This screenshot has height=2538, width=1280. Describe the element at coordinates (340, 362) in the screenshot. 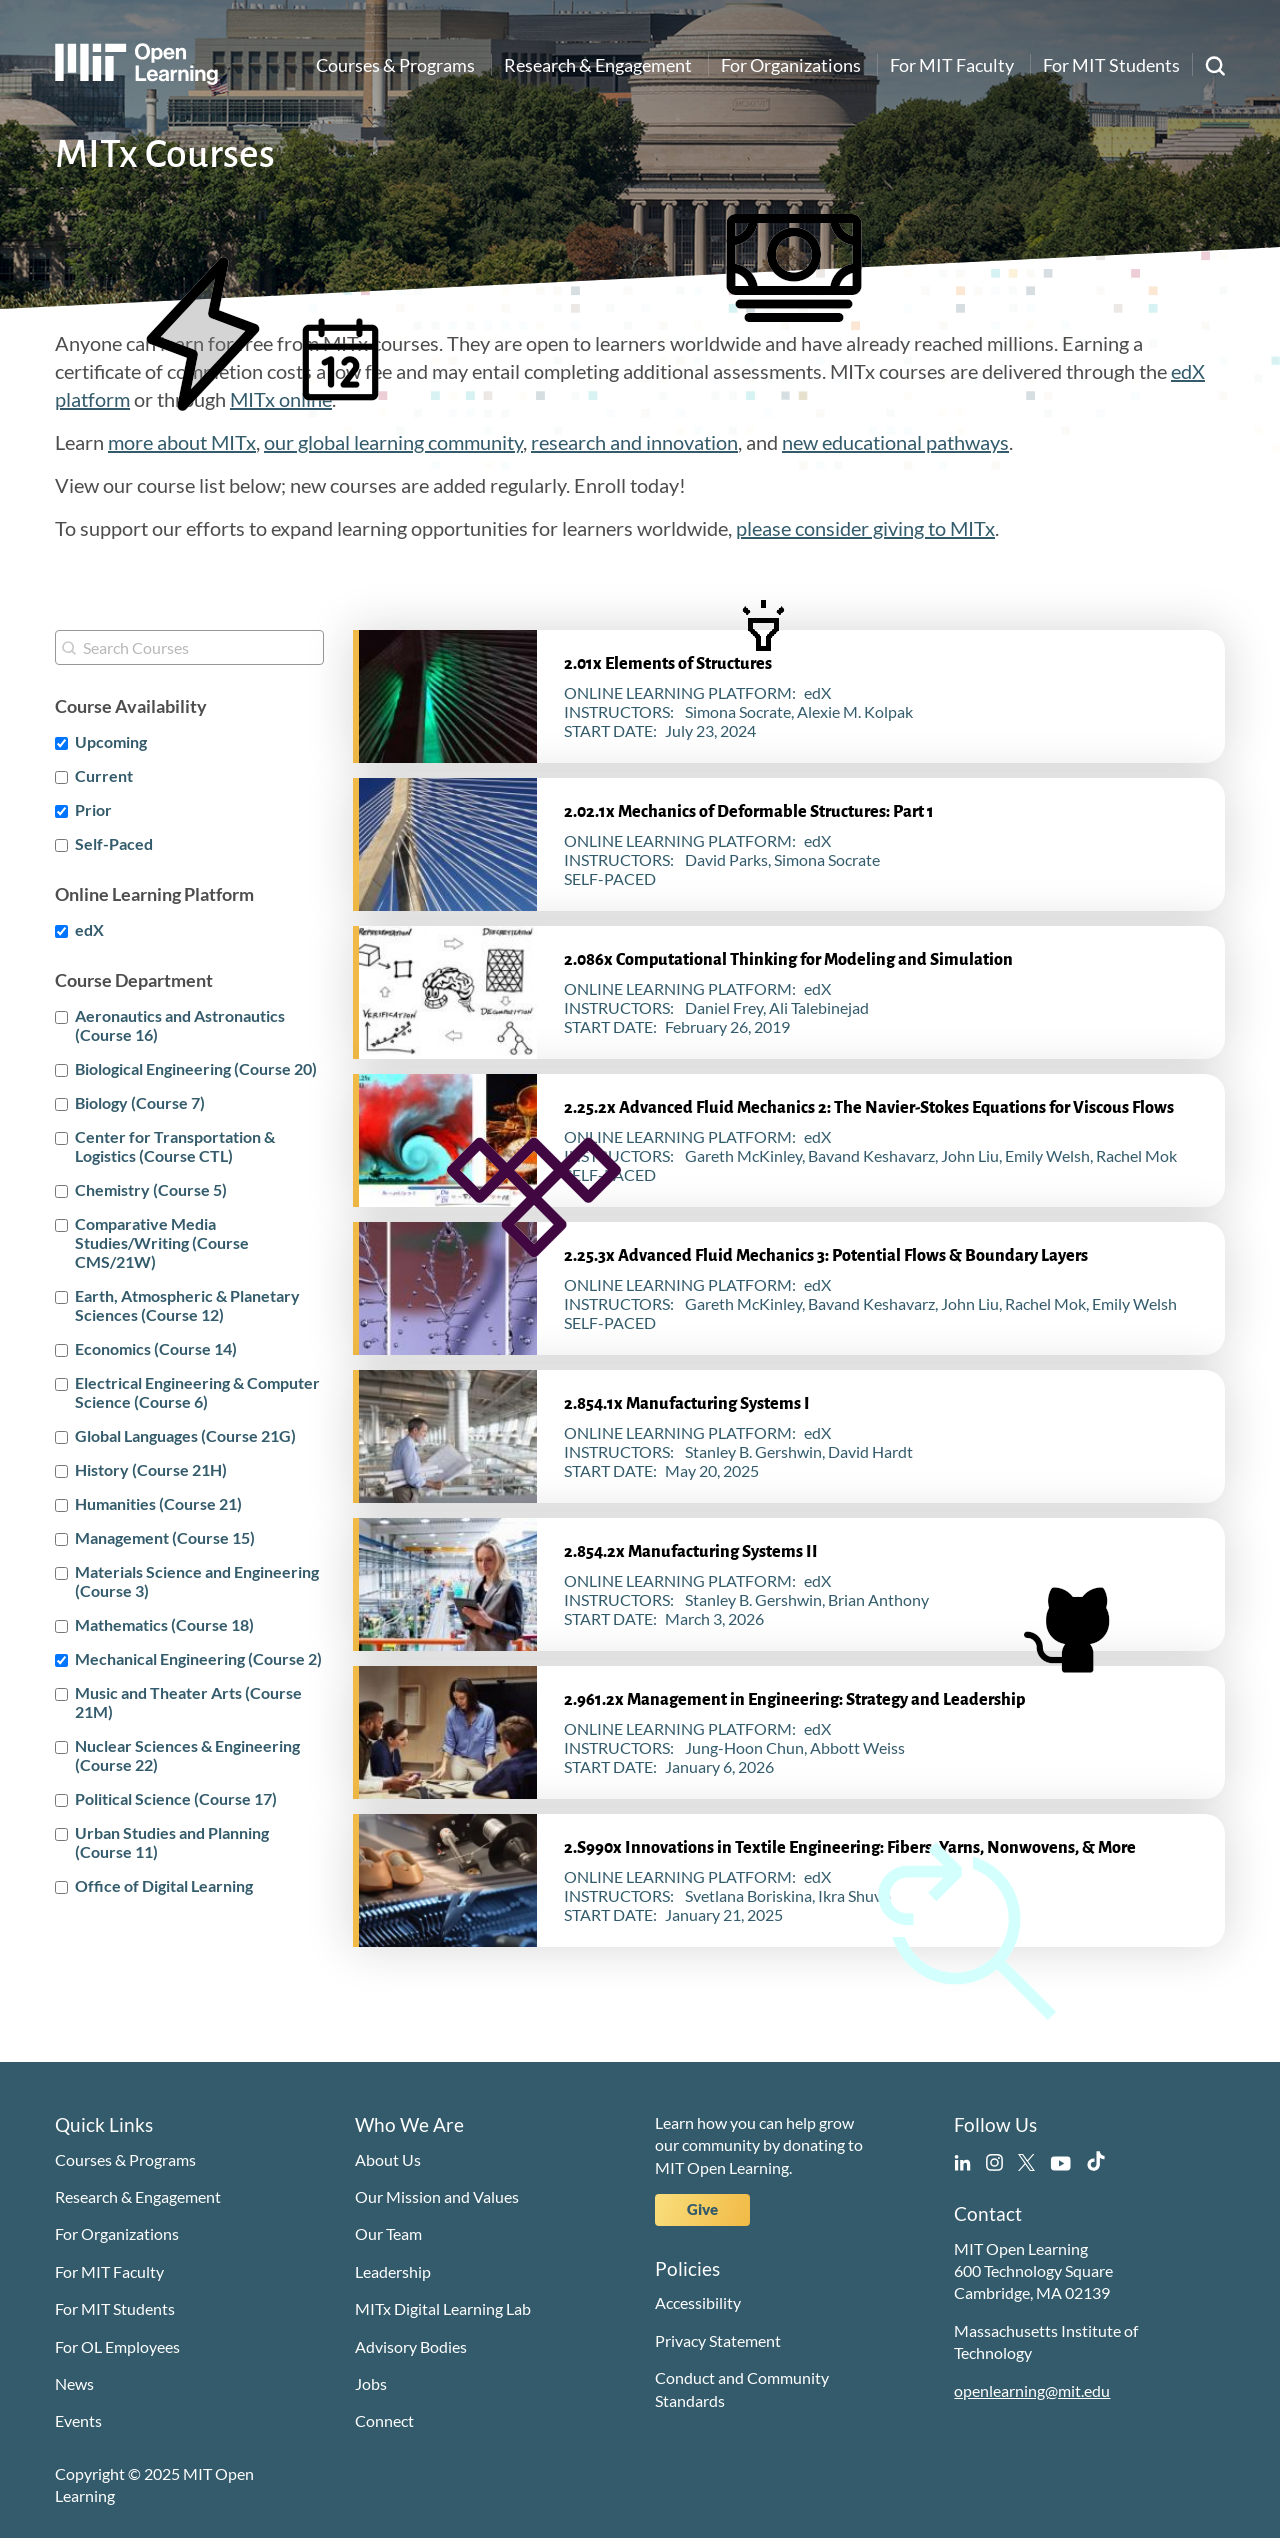

I see `view calendar or scheduled events` at that location.